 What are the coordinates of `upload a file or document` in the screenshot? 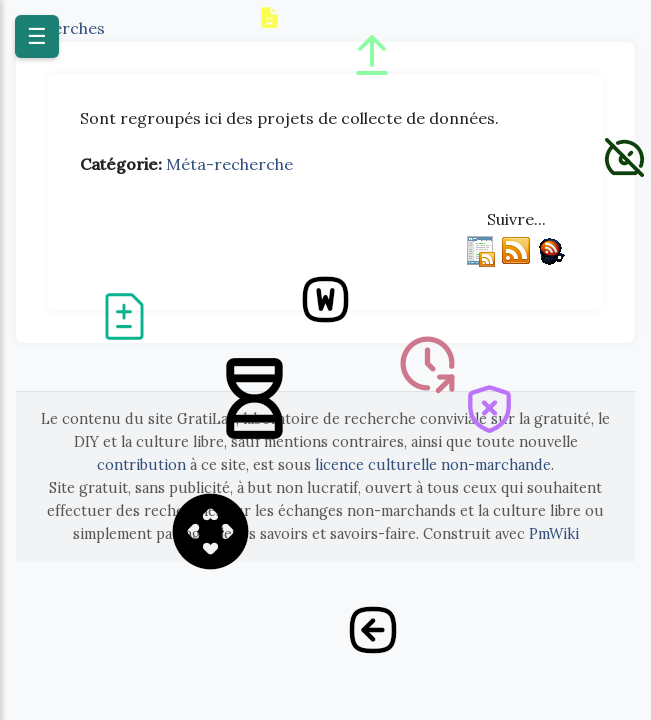 It's located at (372, 55).